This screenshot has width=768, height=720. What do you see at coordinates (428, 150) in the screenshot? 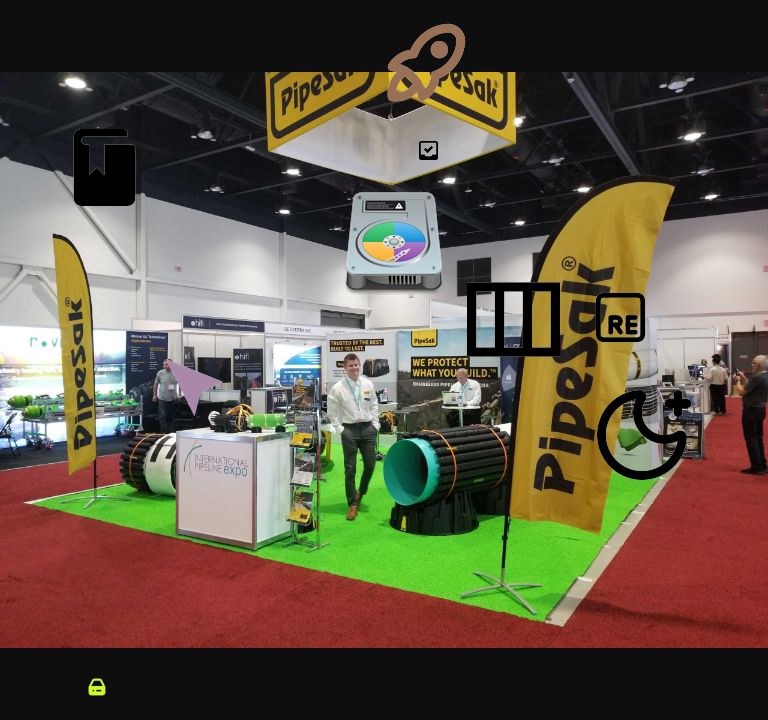
I see `mark all inbox messages as read` at bounding box center [428, 150].